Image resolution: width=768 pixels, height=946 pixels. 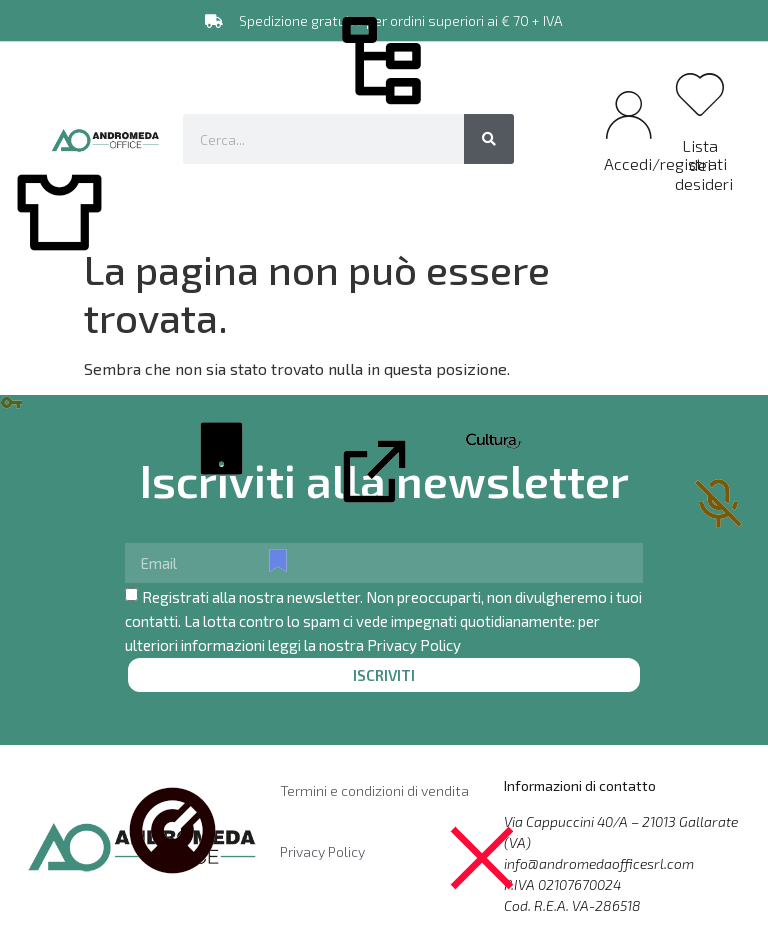 I want to click on mute your microphone, so click(x=718, y=503).